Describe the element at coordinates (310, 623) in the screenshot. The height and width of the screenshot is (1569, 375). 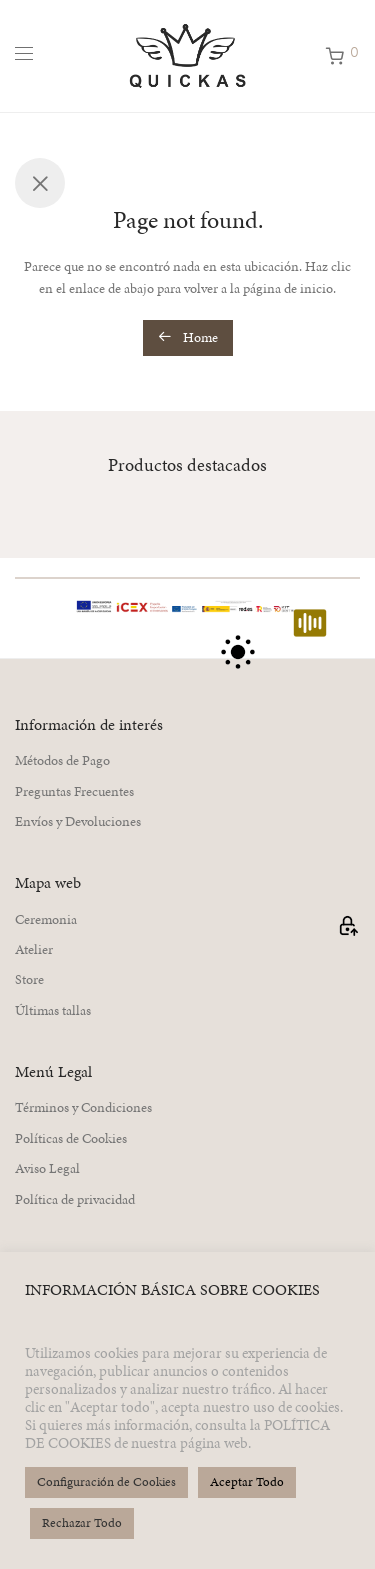
I see `access audio or sound settings` at that location.